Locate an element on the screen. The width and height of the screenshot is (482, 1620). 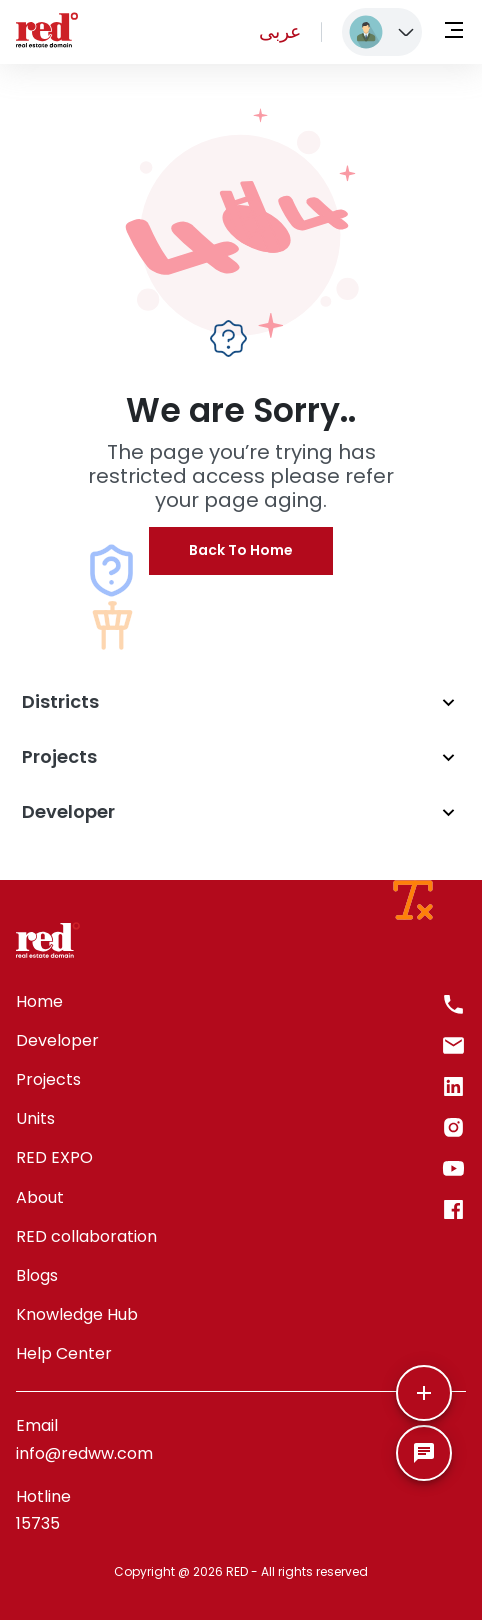
access security help or FAQ is located at coordinates (111, 570).